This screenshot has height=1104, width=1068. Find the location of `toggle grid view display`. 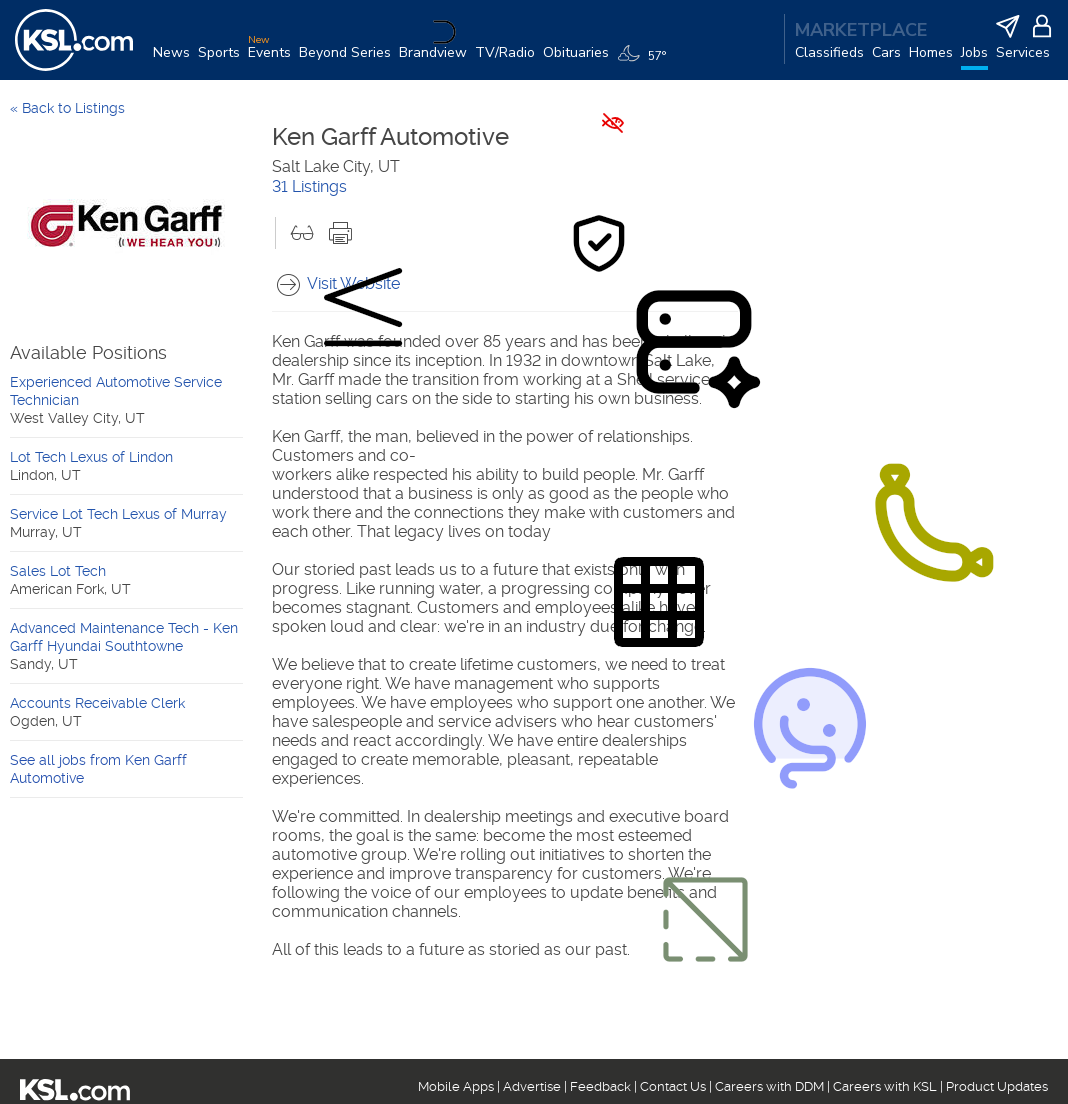

toggle grid view display is located at coordinates (659, 602).